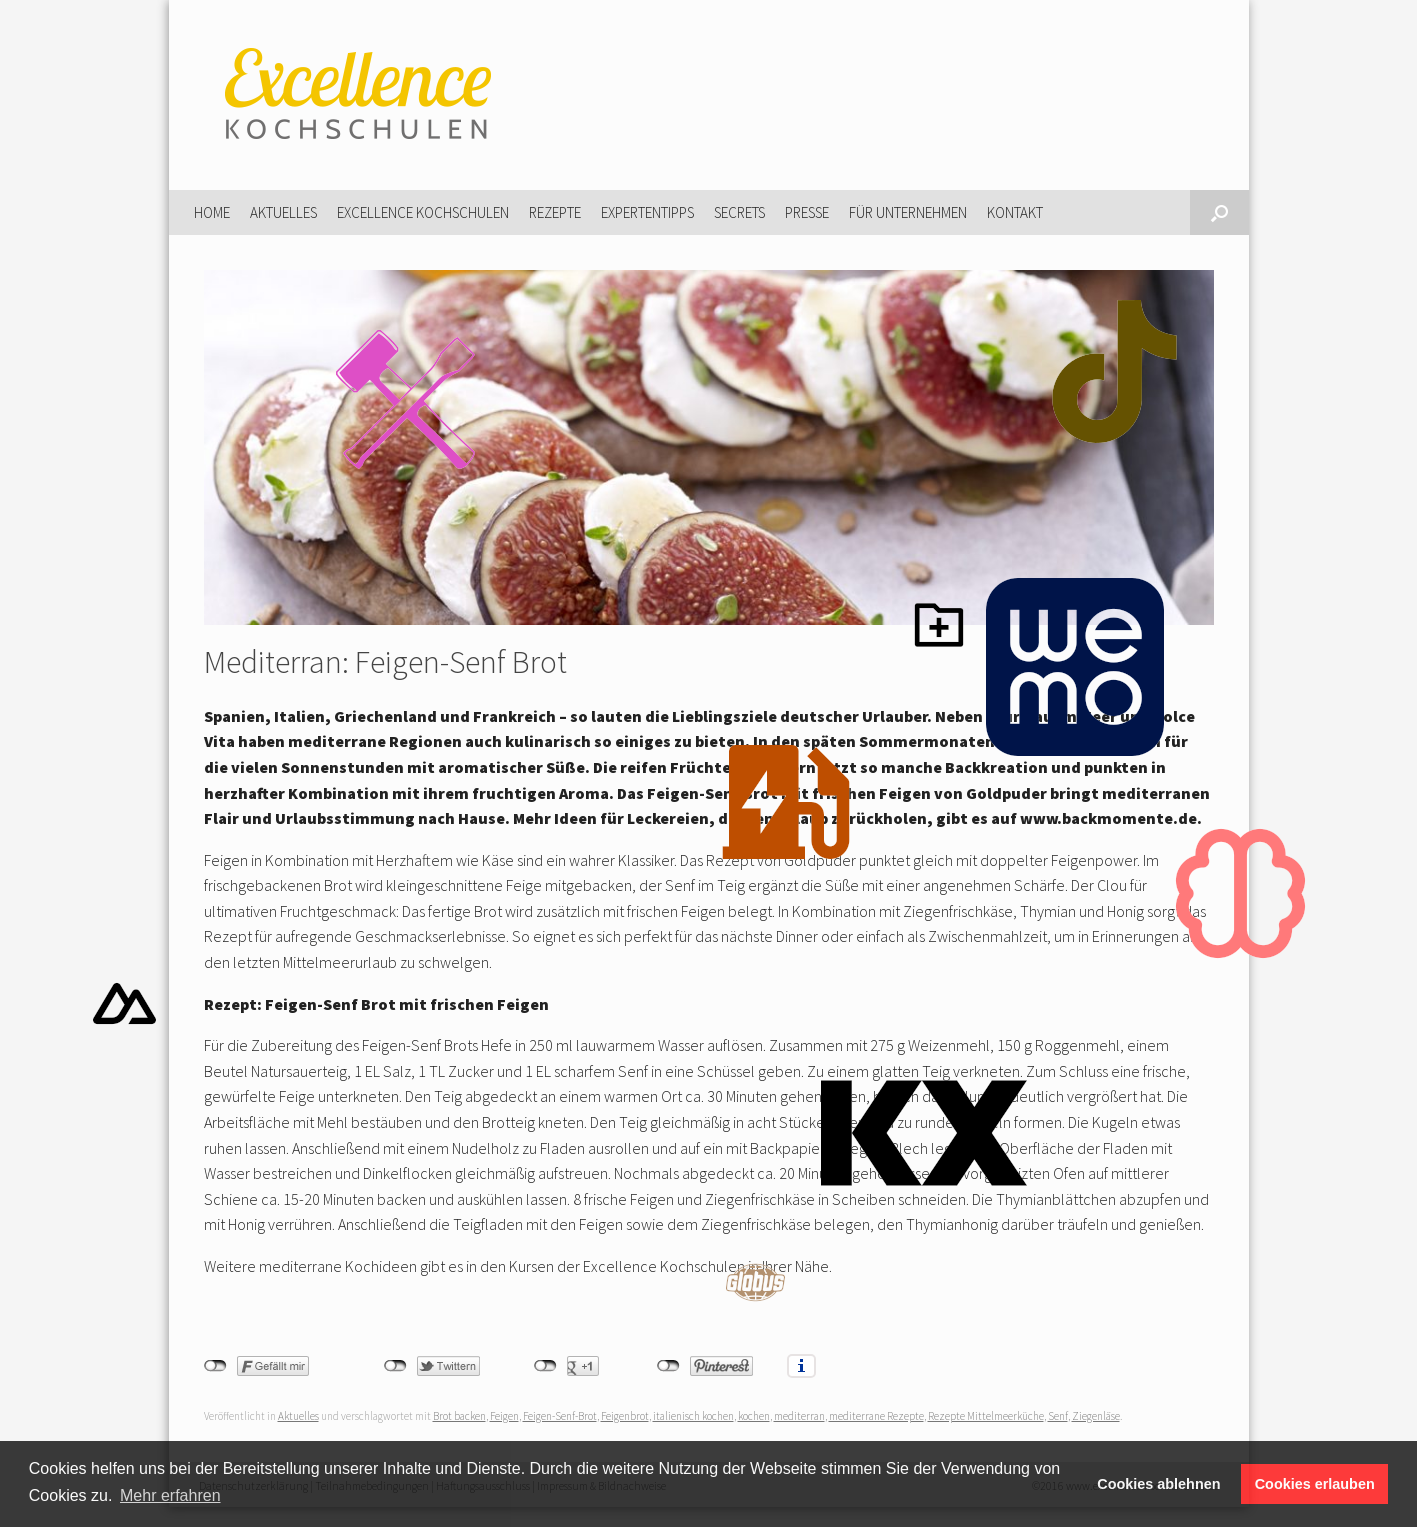 This screenshot has height=1527, width=1417. I want to click on access AI or machine learning features, so click(1240, 893).